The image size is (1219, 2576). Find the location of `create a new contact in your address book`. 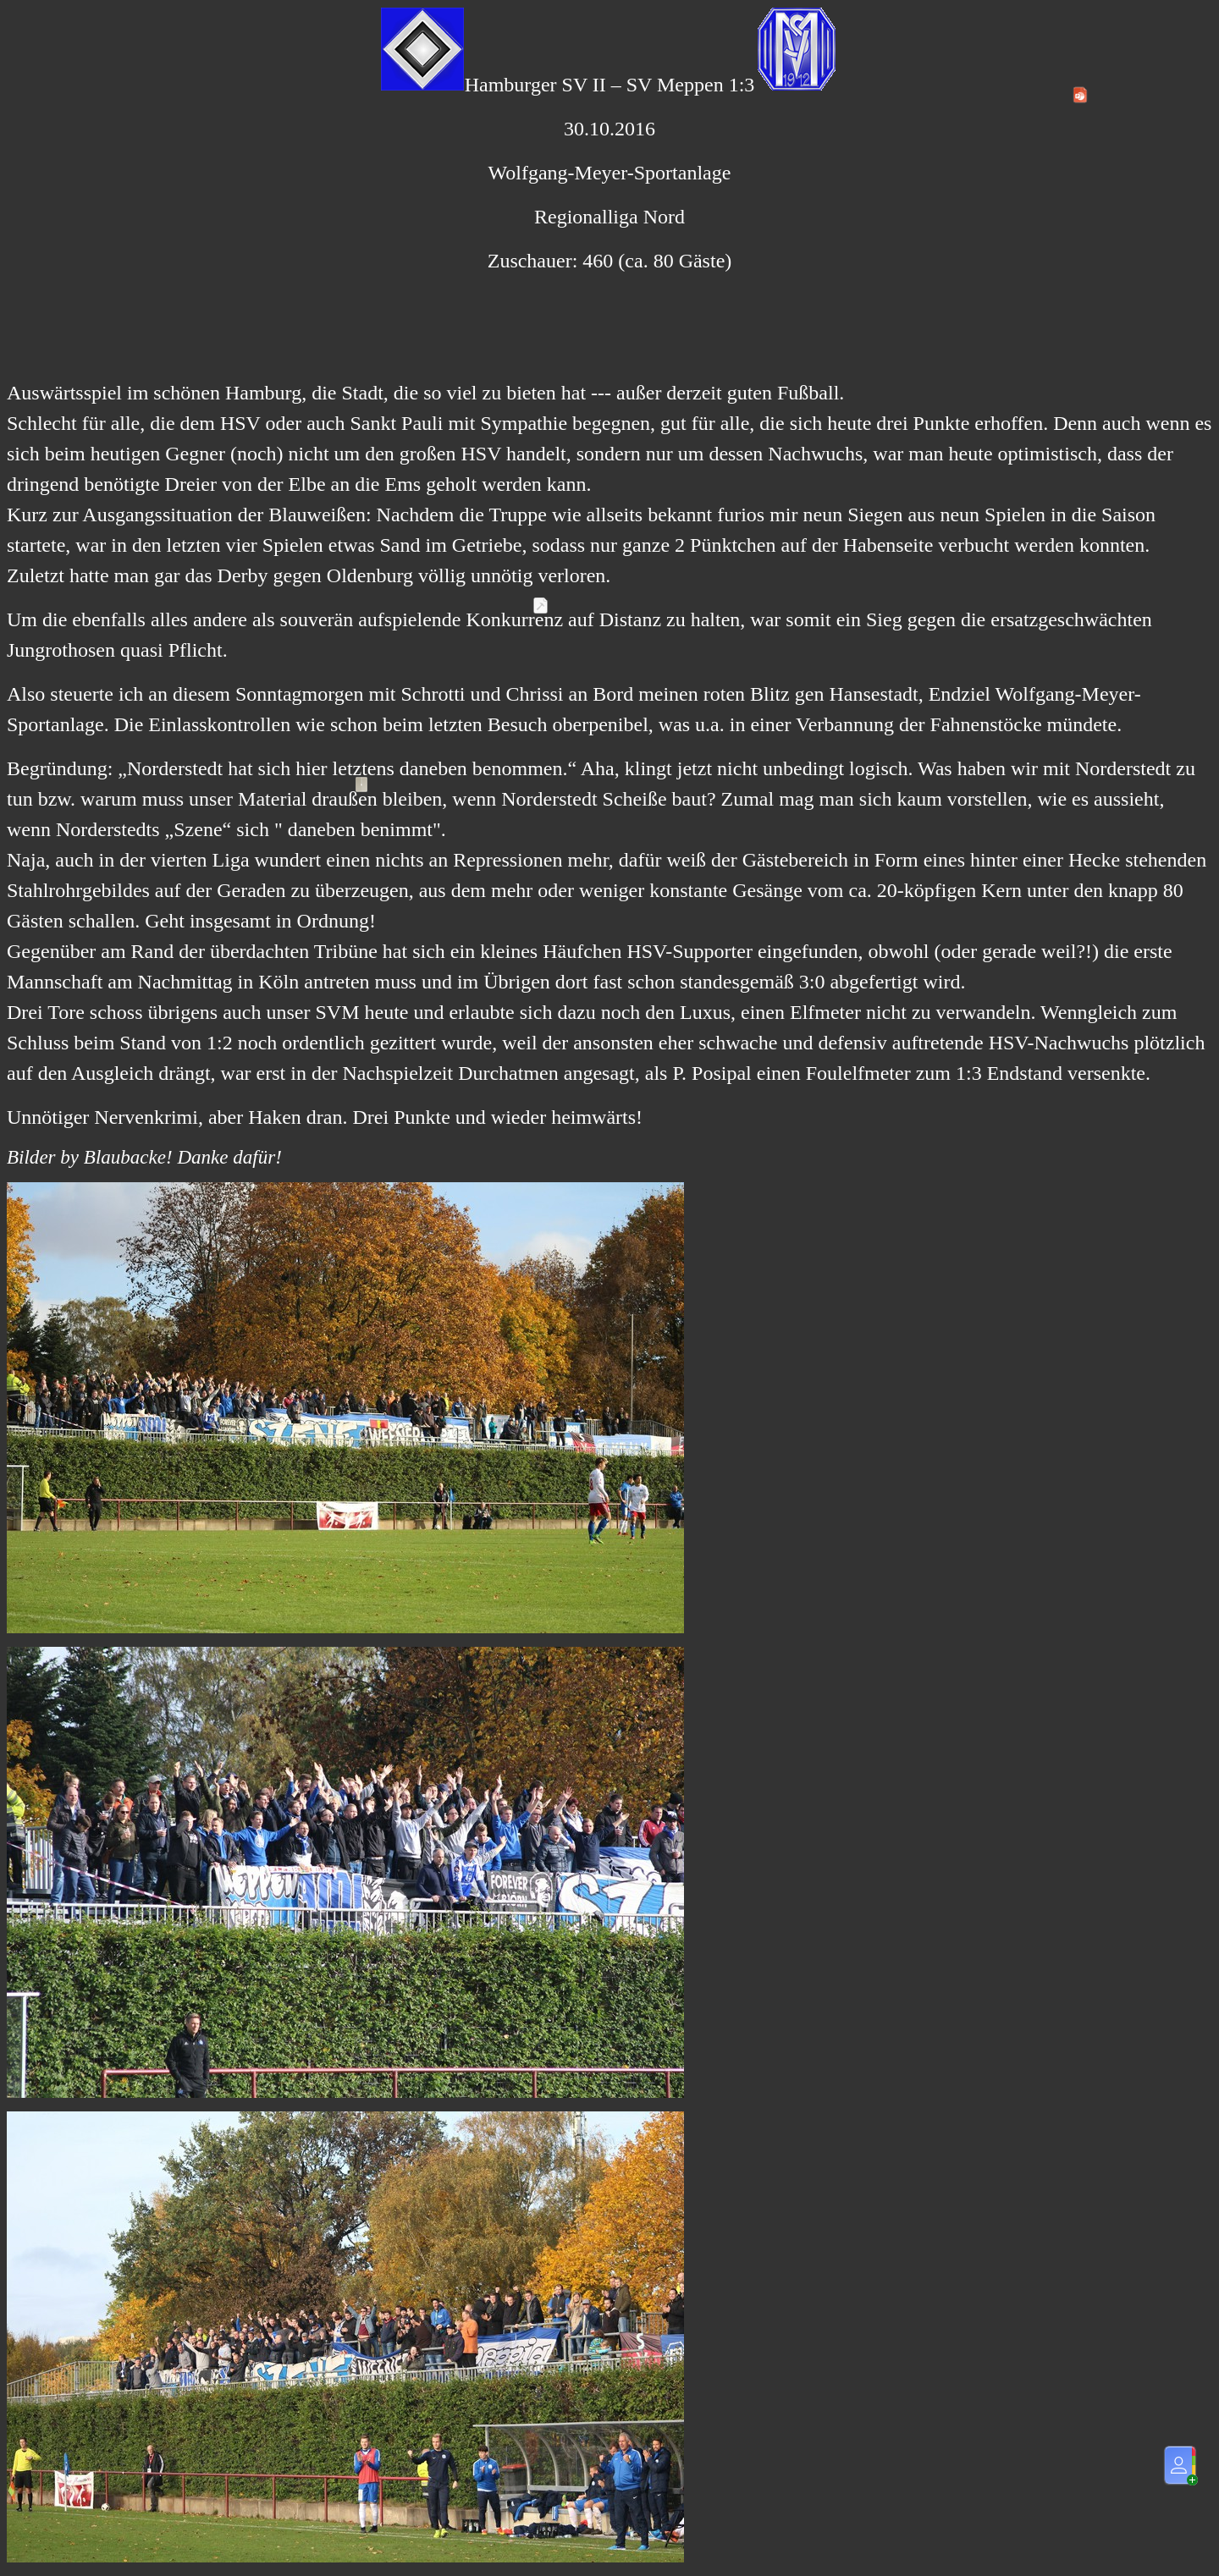

create a new contact in your address book is located at coordinates (1180, 2465).